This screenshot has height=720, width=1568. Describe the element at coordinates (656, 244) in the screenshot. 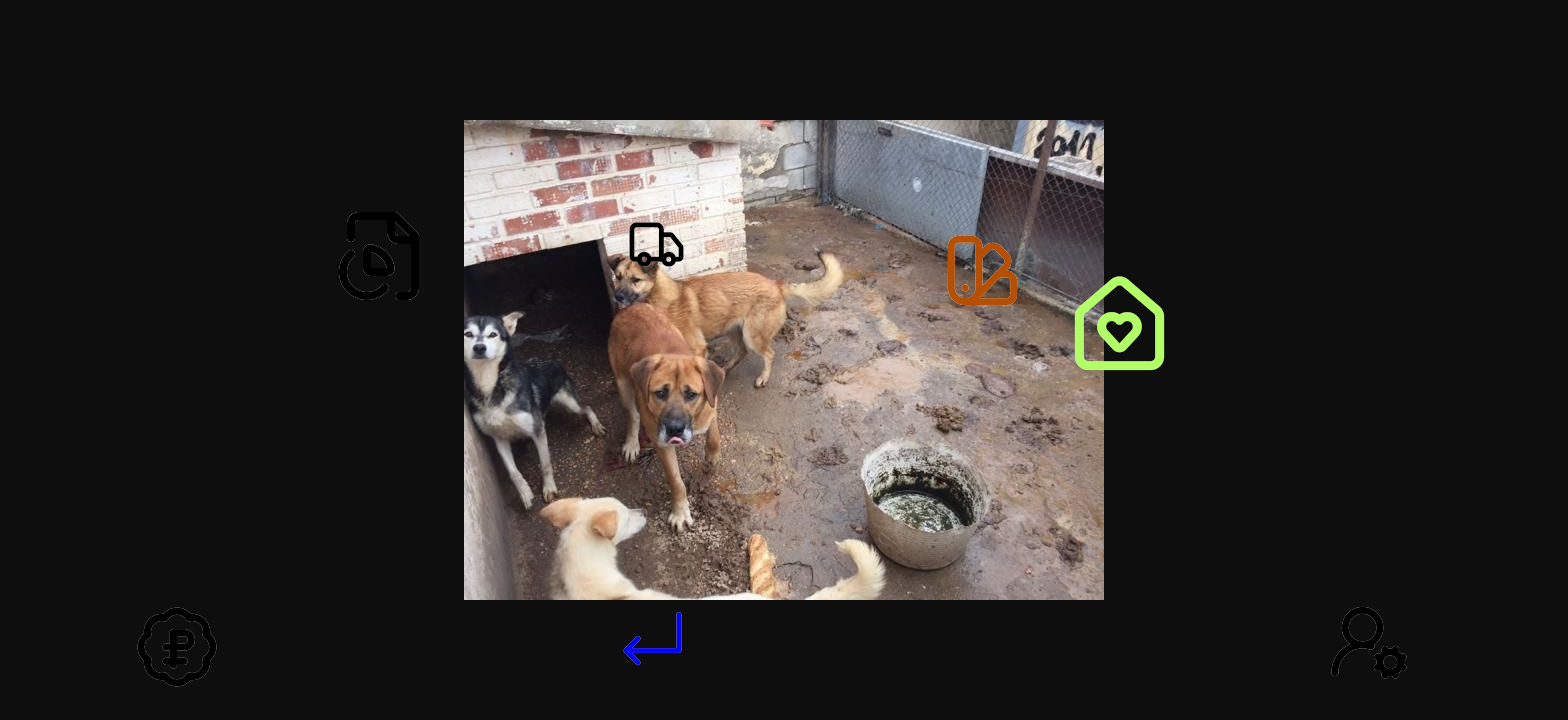

I see `track your delivery or shipment` at that location.